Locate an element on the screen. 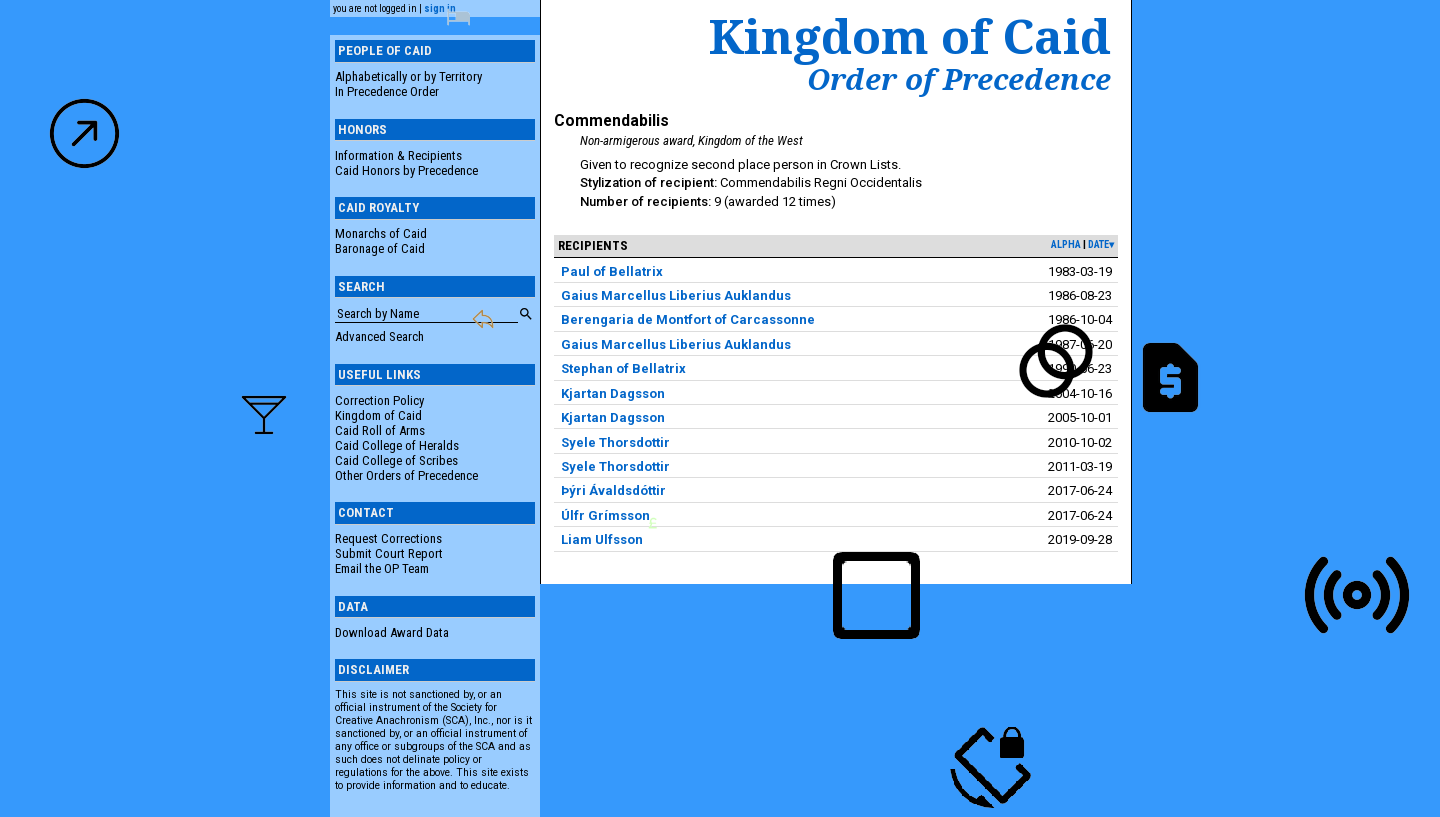 Image resolution: width=1440 pixels, height=817 pixels. view invoice or payment request is located at coordinates (1170, 377).